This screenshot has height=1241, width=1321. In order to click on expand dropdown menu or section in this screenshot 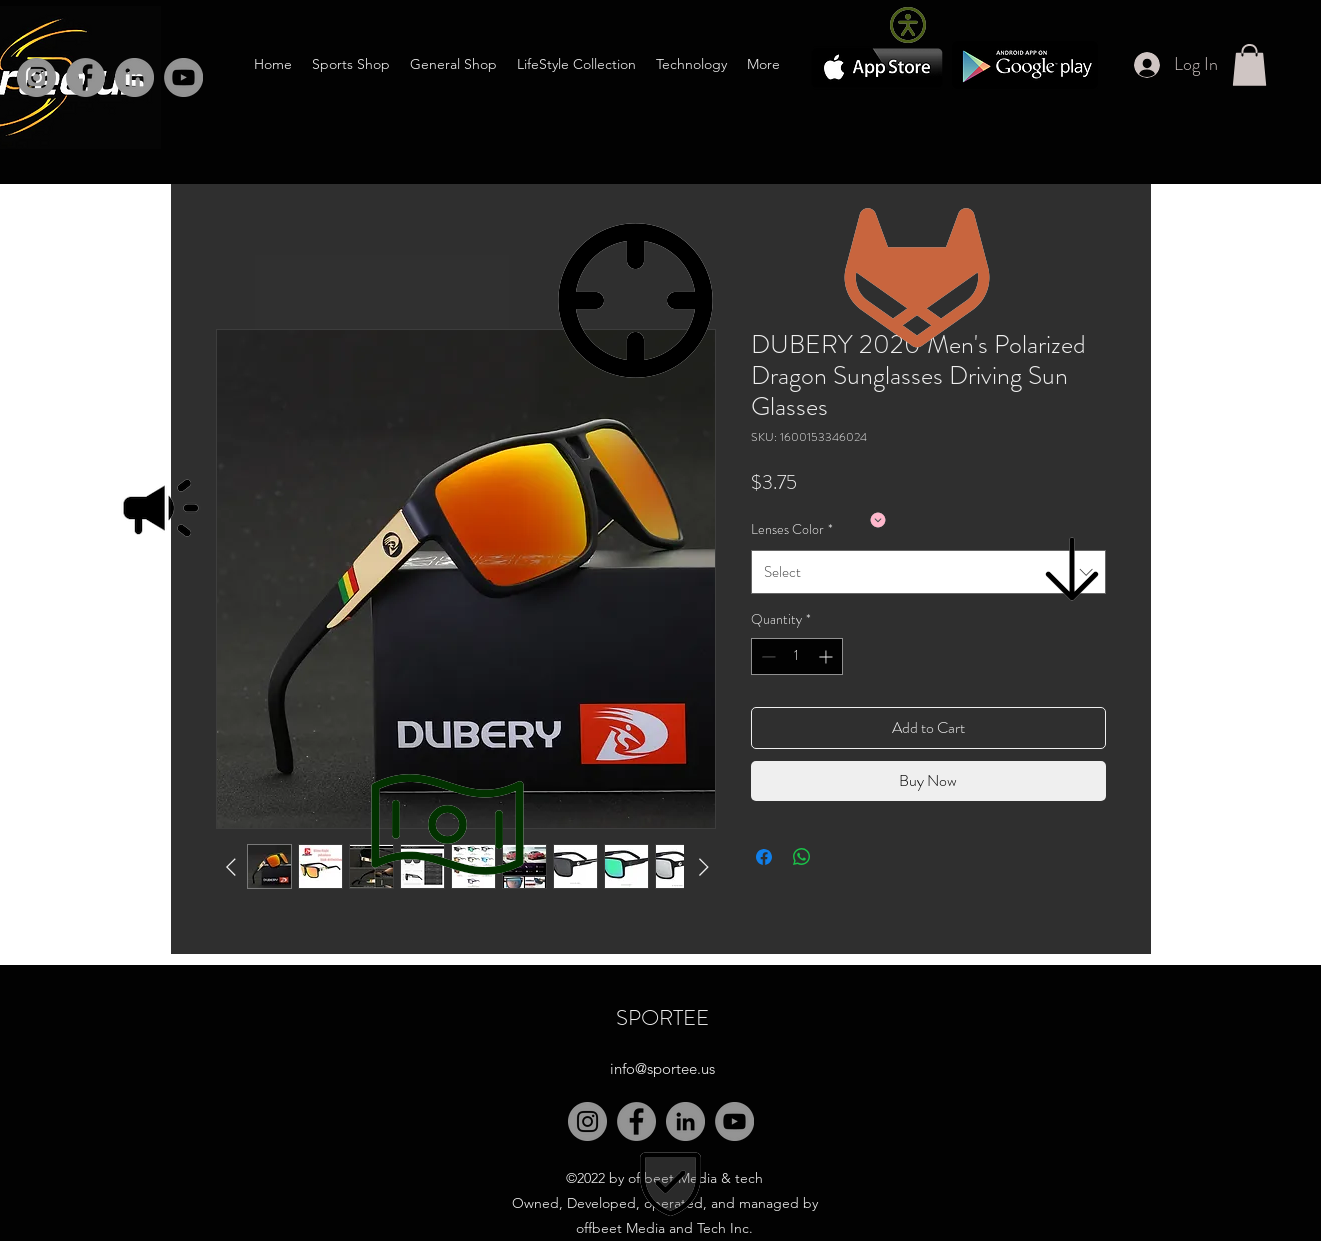, I will do `click(878, 520)`.